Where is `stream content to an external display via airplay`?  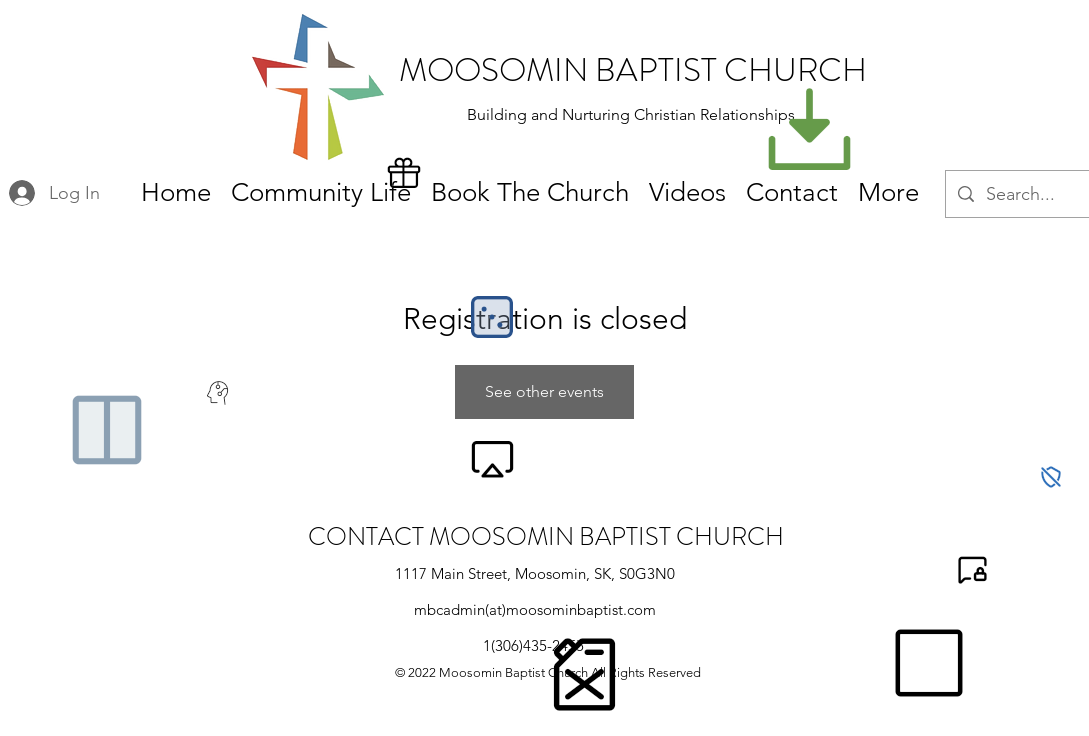
stream content to an external display via airplay is located at coordinates (492, 458).